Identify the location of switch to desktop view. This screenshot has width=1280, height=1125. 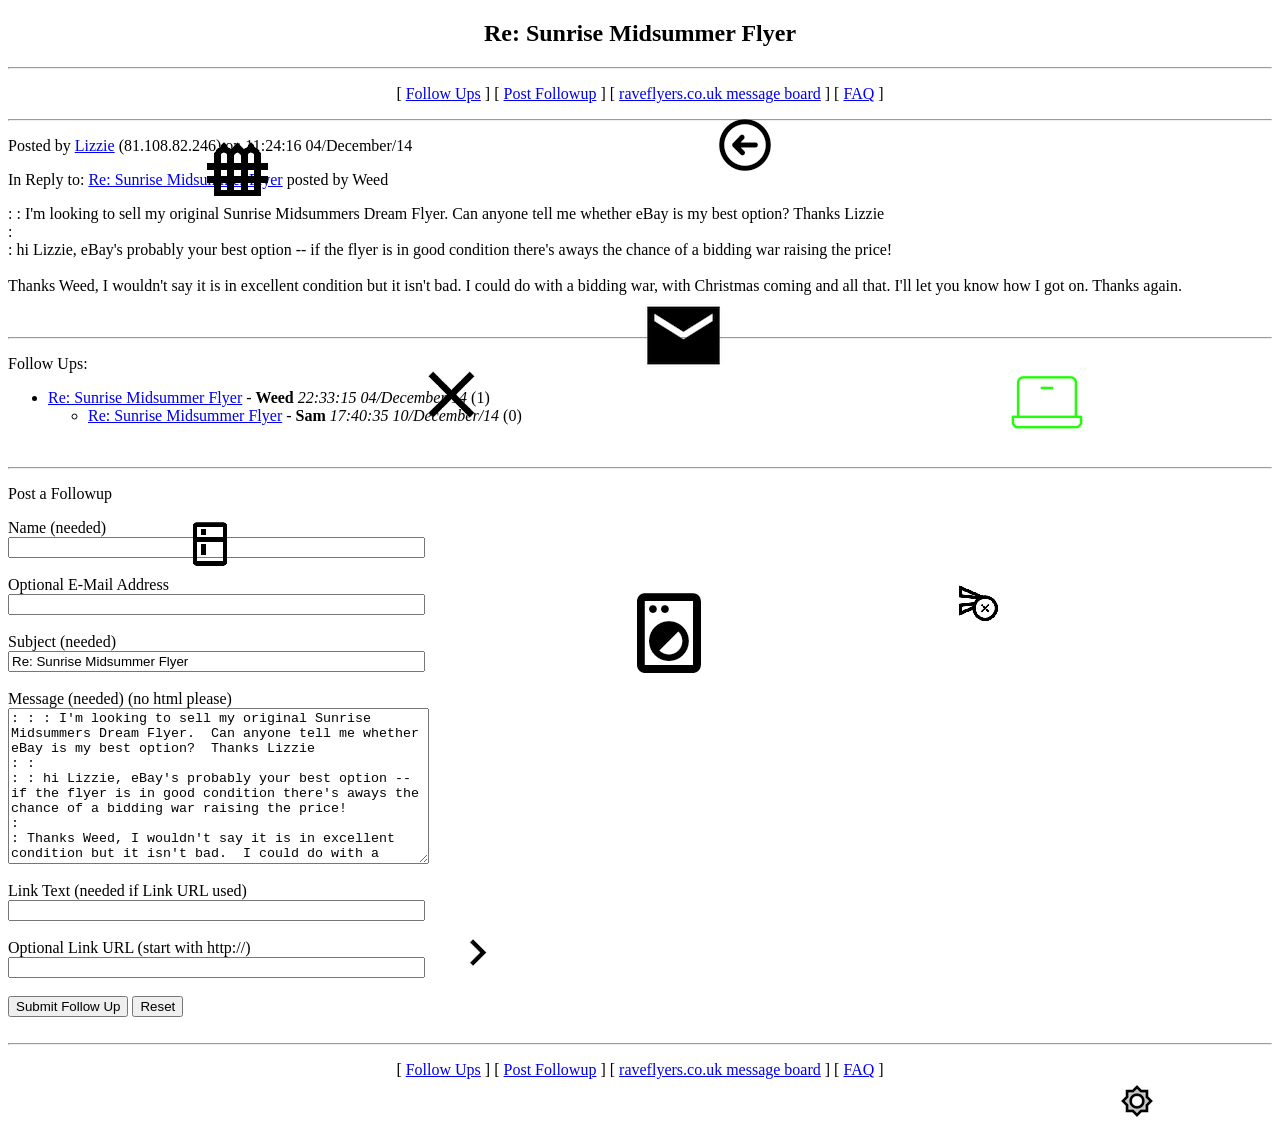
(1047, 401).